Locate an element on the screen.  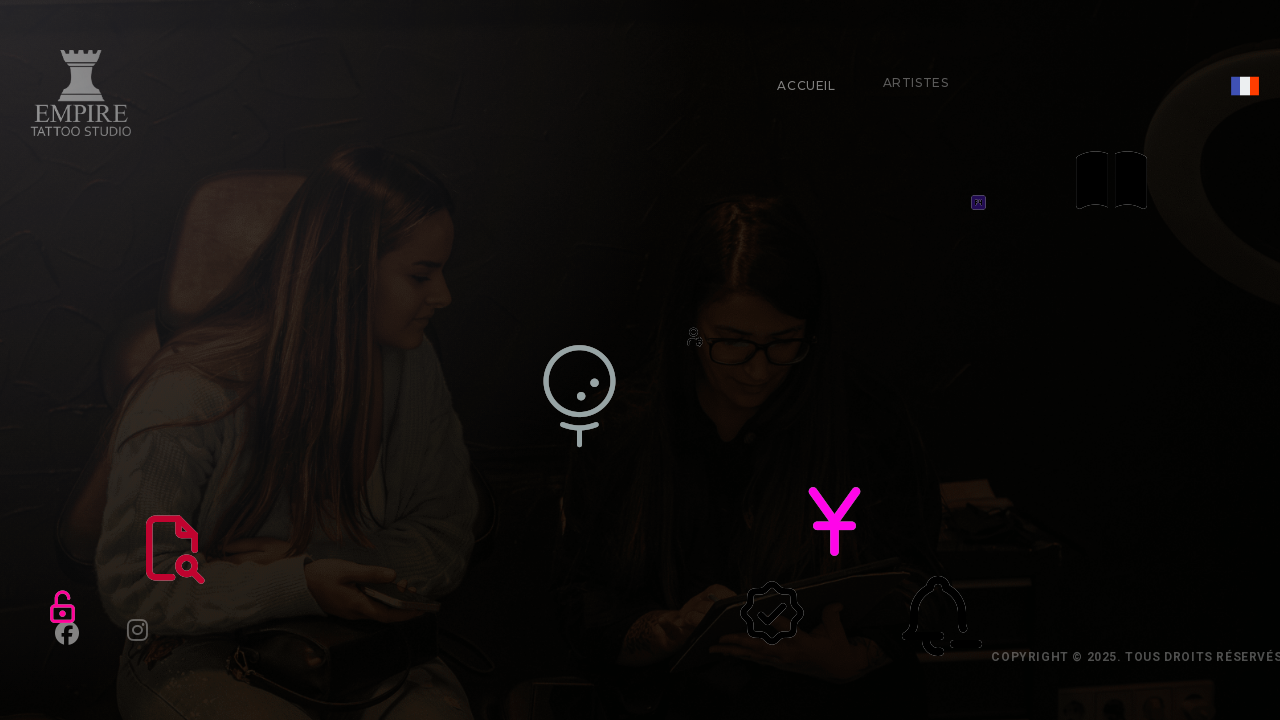
indicates chinese yuan currency is located at coordinates (834, 521).